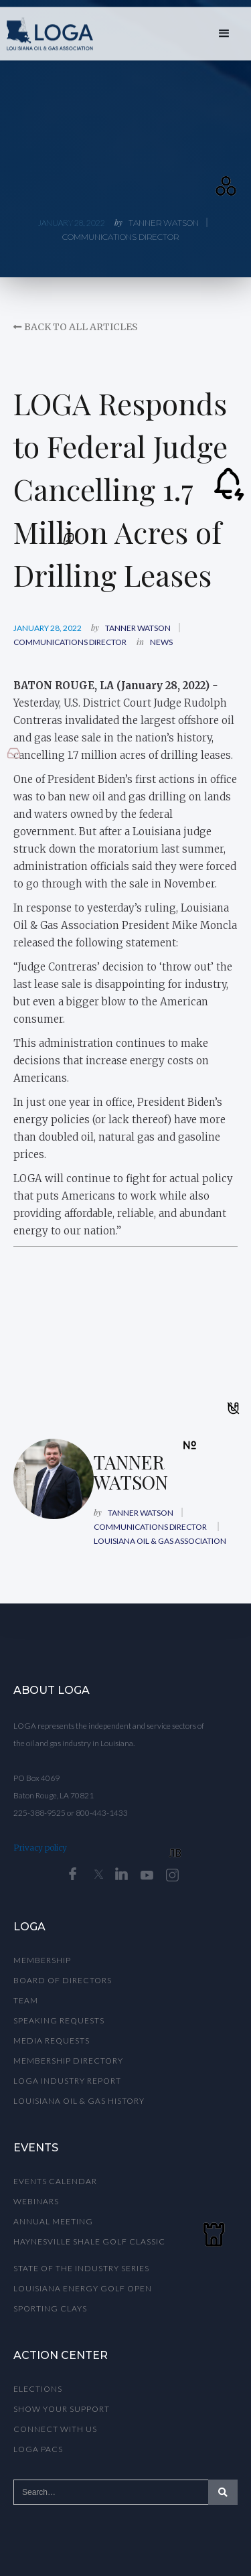 This screenshot has height=2576, width=251. I want to click on view connected groups or clusters, so click(226, 186).